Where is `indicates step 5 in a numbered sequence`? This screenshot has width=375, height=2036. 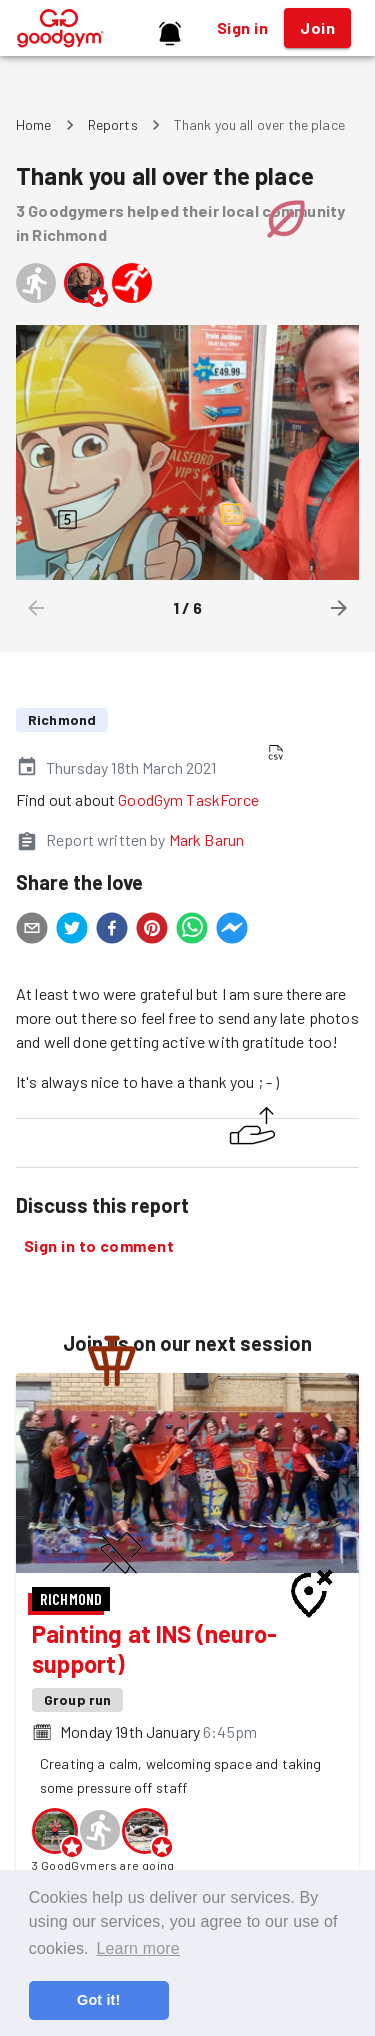 indicates step 5 in a numbered sequence is located at coordinates (67, 519).